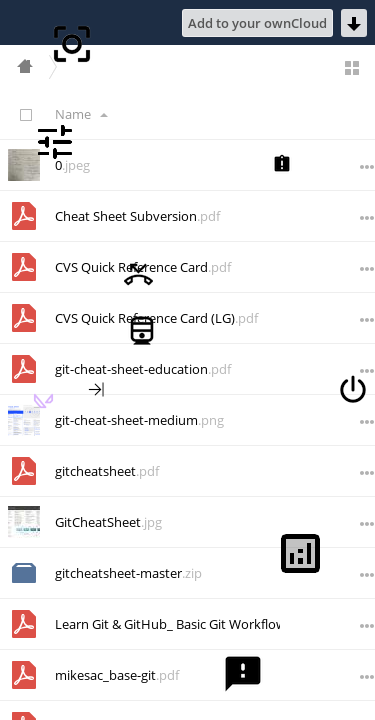 Image resolution: width=375 pixels, height=720 pixels. What do you see at coordinates (96, 389) in the screenshot?
I see `navigate to the next item or page` at bounding box center [96, 389].